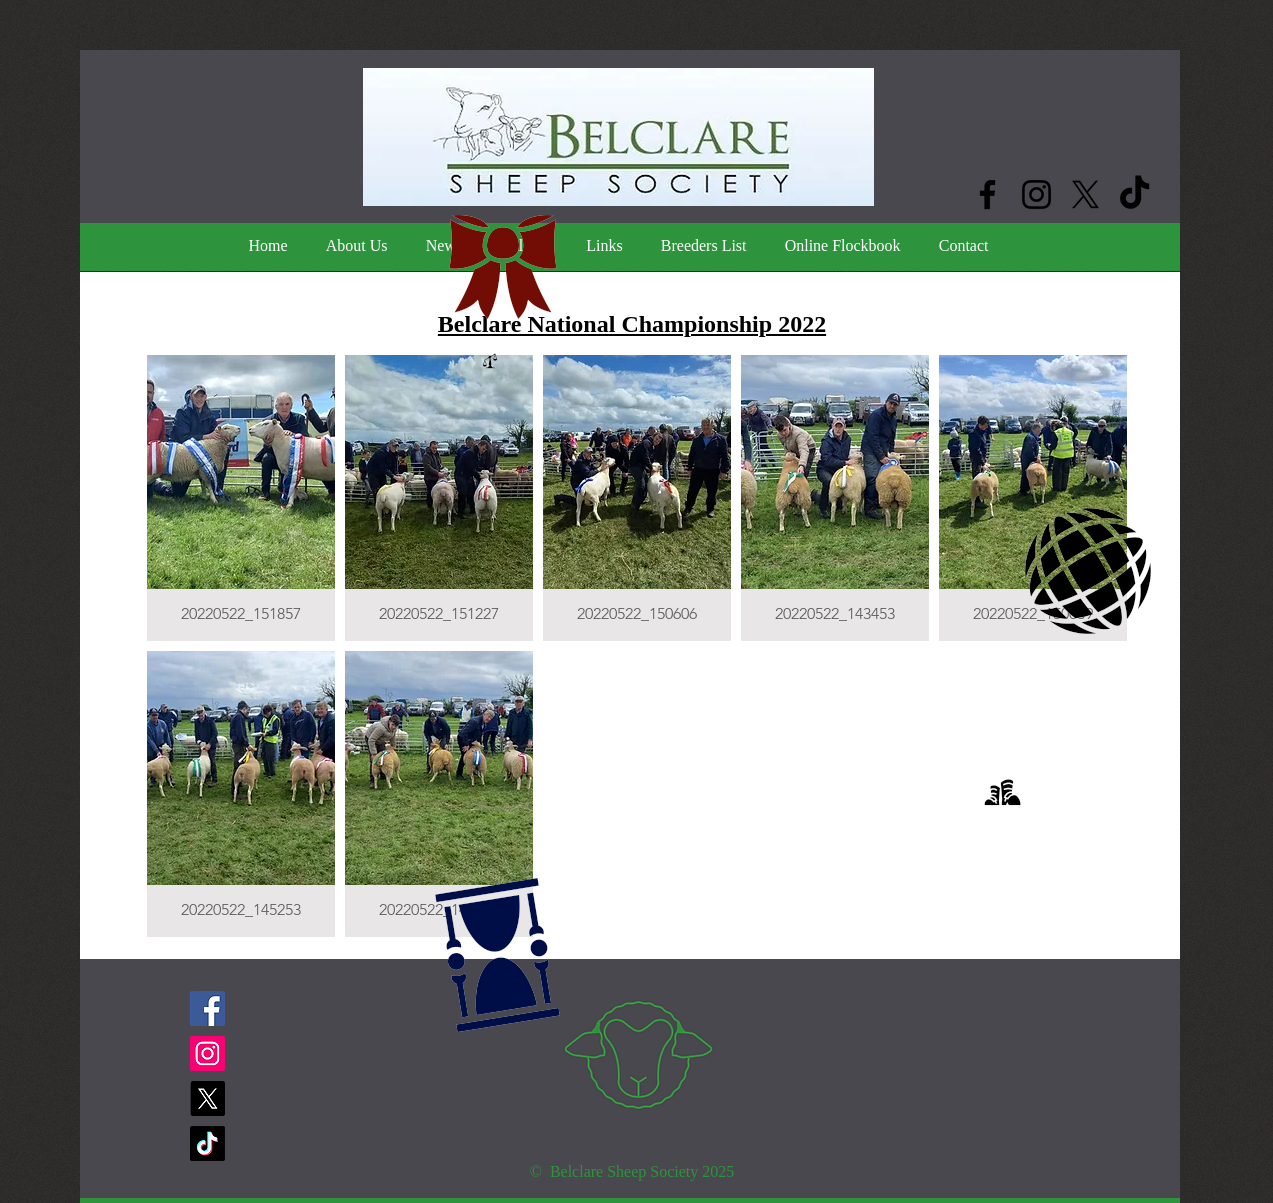  I want to click on add a decorative bow or ribbon to gift wrapping, so click(503, 267).